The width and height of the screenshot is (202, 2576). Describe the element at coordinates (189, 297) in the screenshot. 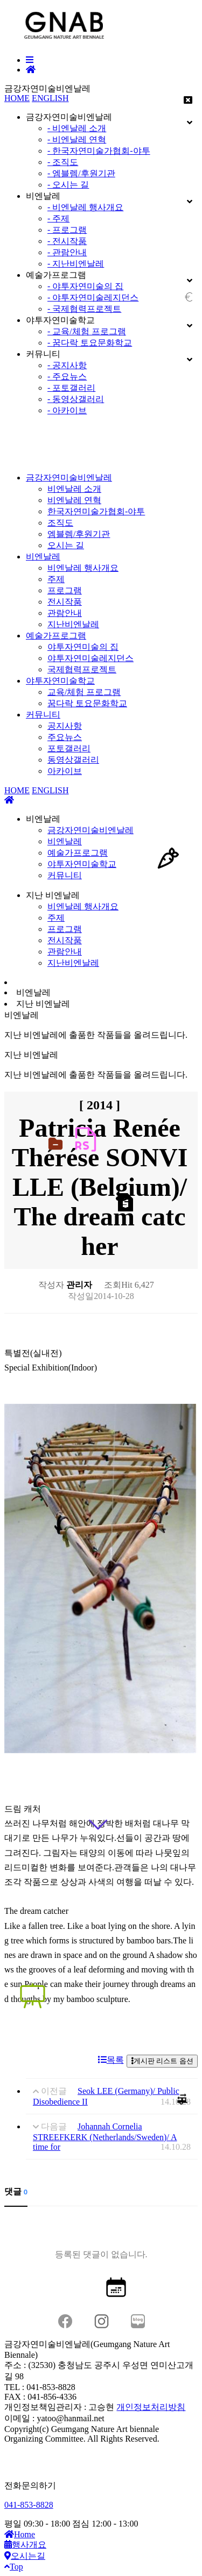

I see `view amount in euros` at that location.